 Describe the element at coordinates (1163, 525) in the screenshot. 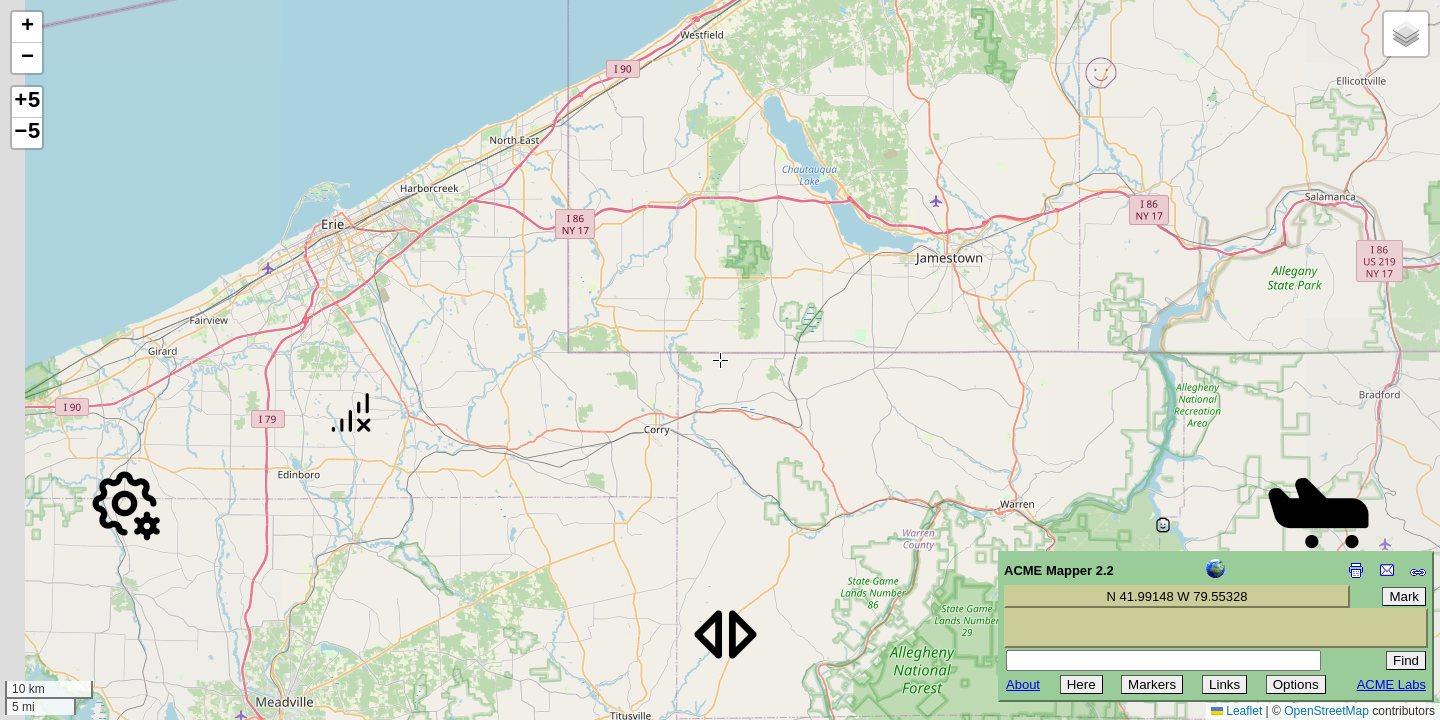

I see `access building blocks or modular components` at that location.